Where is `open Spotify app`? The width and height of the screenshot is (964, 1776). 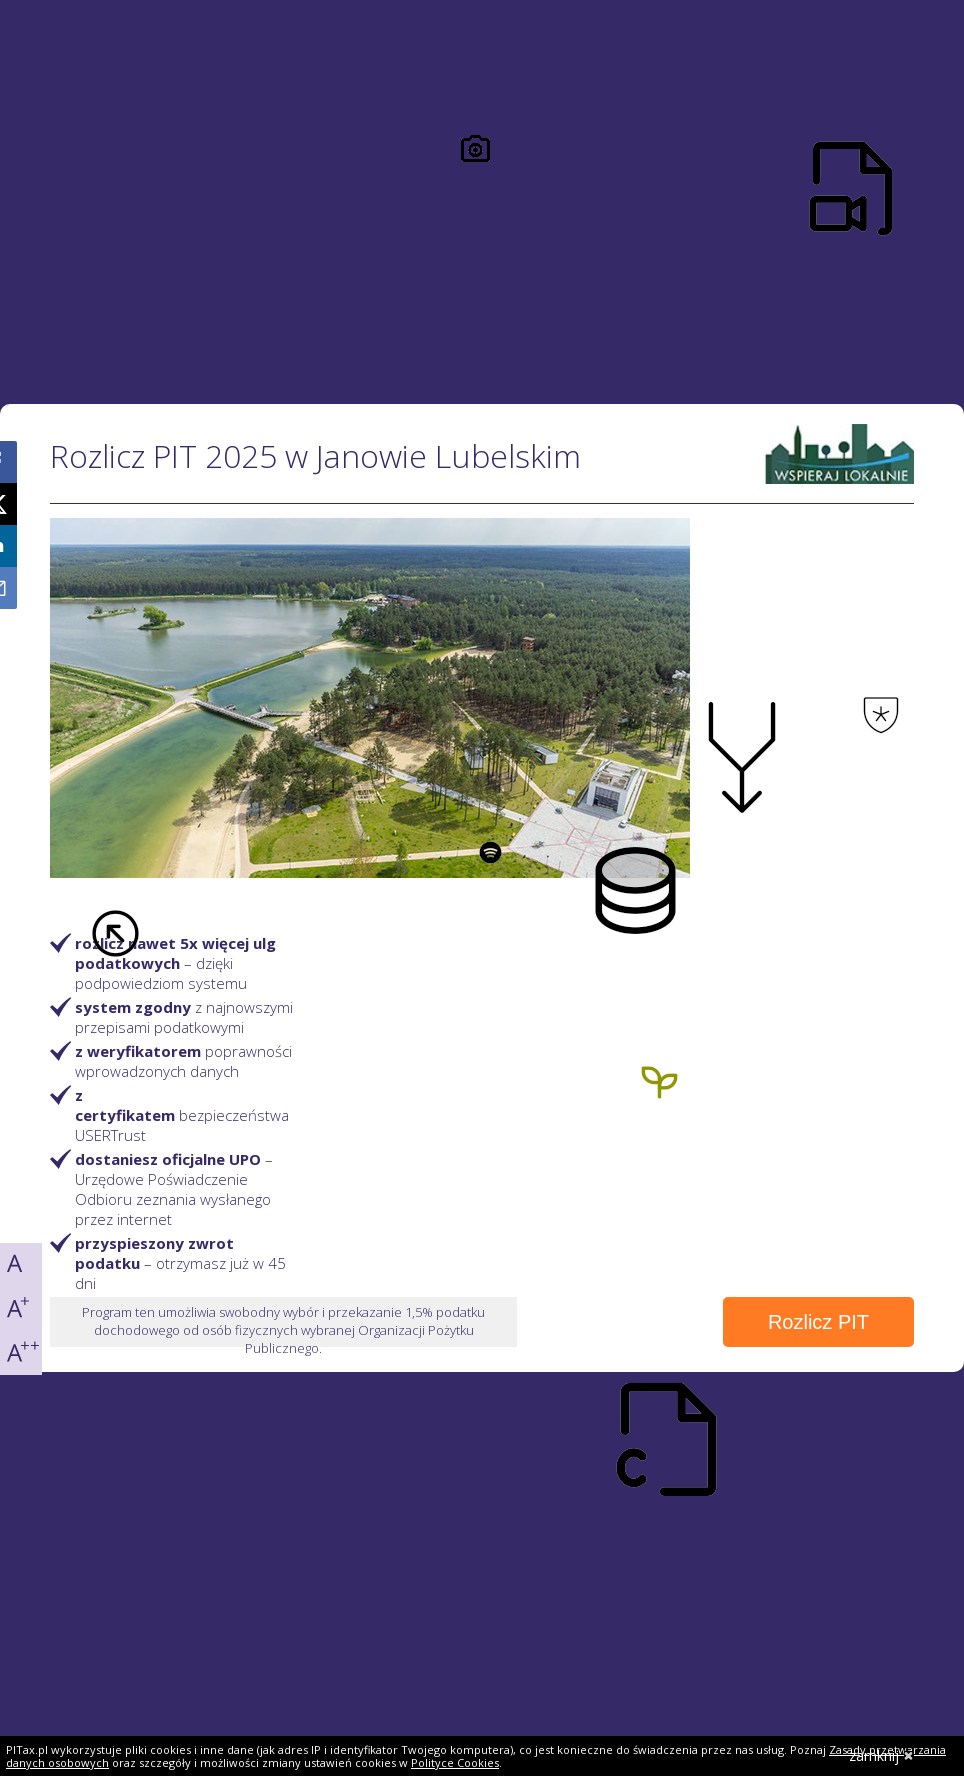 open Spotify app is located at coordinates (490, 852).